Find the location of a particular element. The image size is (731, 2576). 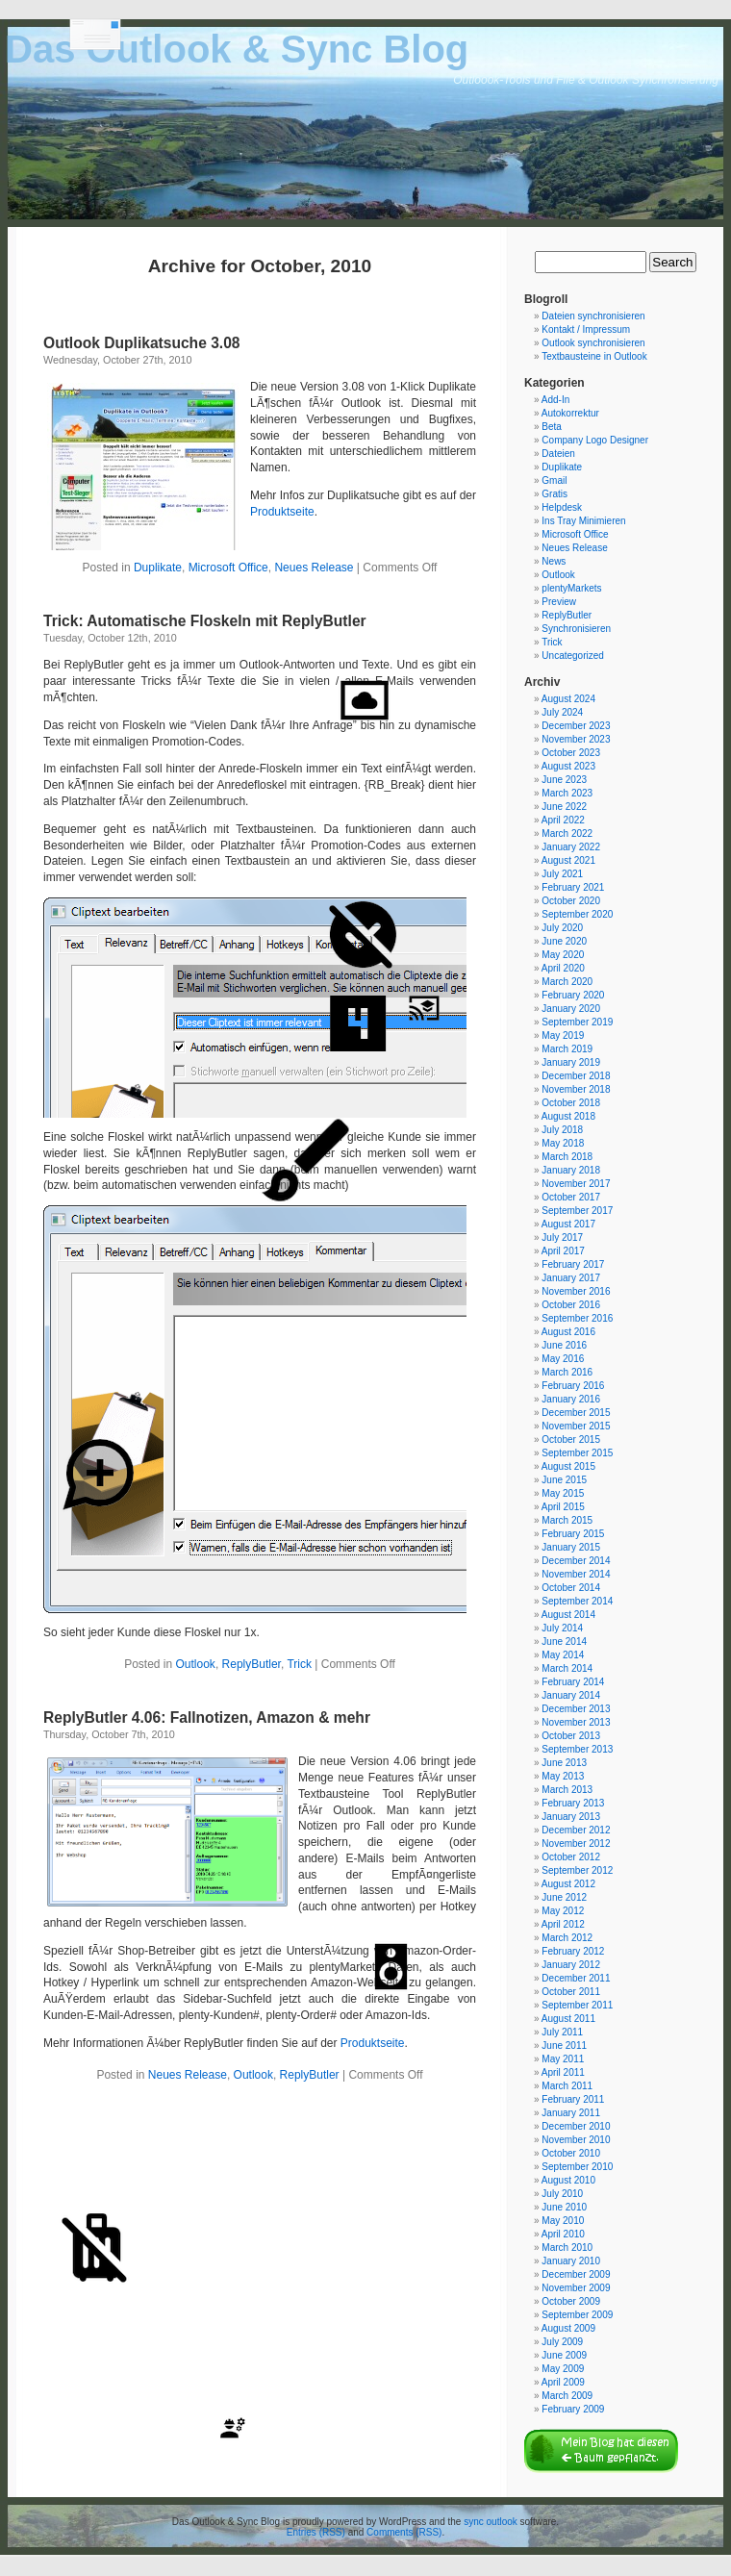

no luggage allowed is located at coordinates (96, 2247).